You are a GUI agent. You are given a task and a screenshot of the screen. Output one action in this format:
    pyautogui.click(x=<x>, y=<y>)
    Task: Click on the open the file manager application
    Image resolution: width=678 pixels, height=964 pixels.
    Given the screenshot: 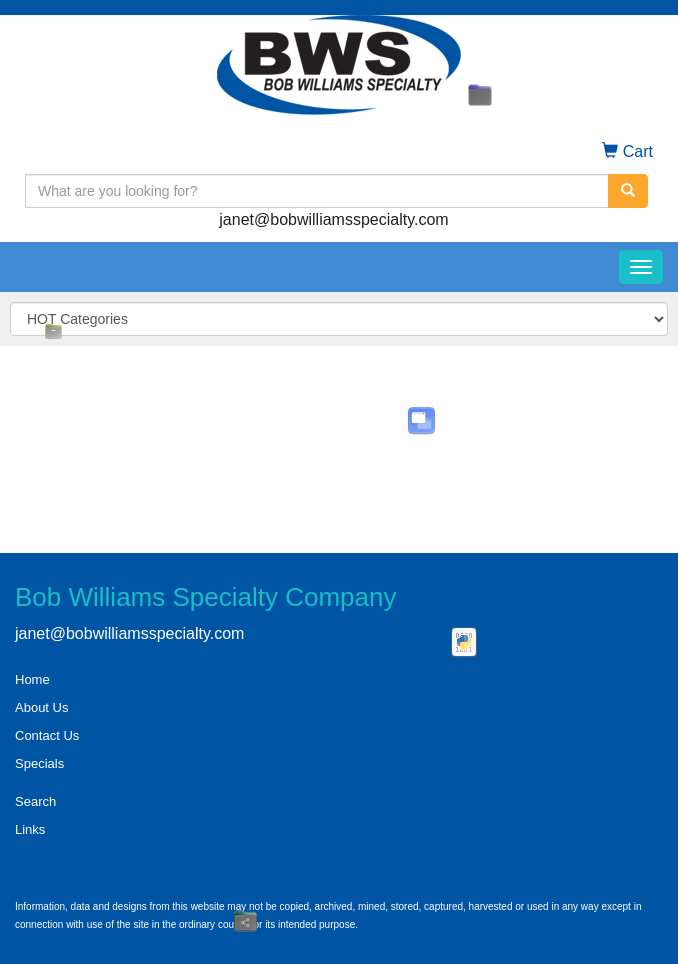 What is the action you would take?
    pyautogui.click(x=53, y=331)
    